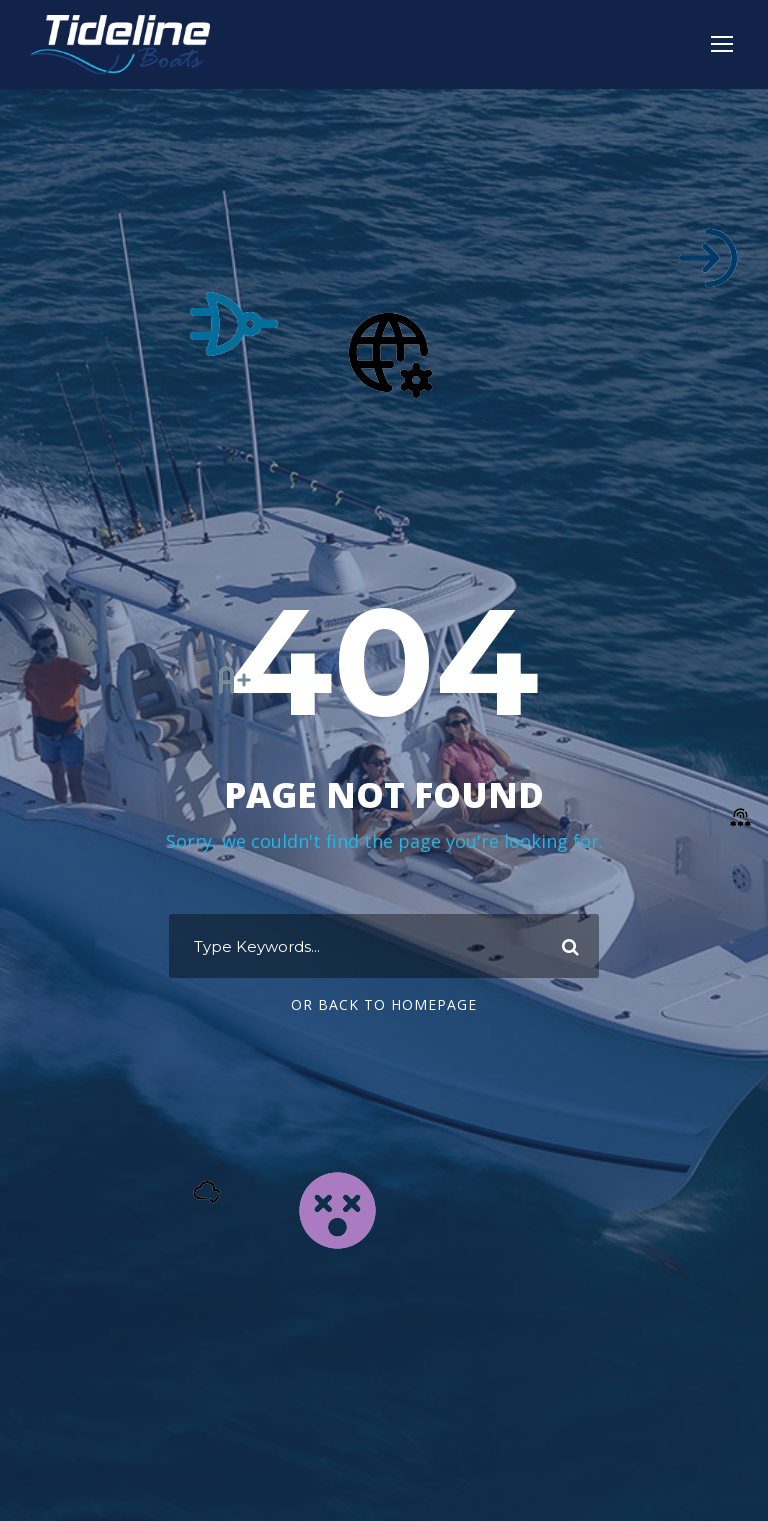  I want to click on NOR logic gate symbol for circuit diagrams, so click(234, 324).